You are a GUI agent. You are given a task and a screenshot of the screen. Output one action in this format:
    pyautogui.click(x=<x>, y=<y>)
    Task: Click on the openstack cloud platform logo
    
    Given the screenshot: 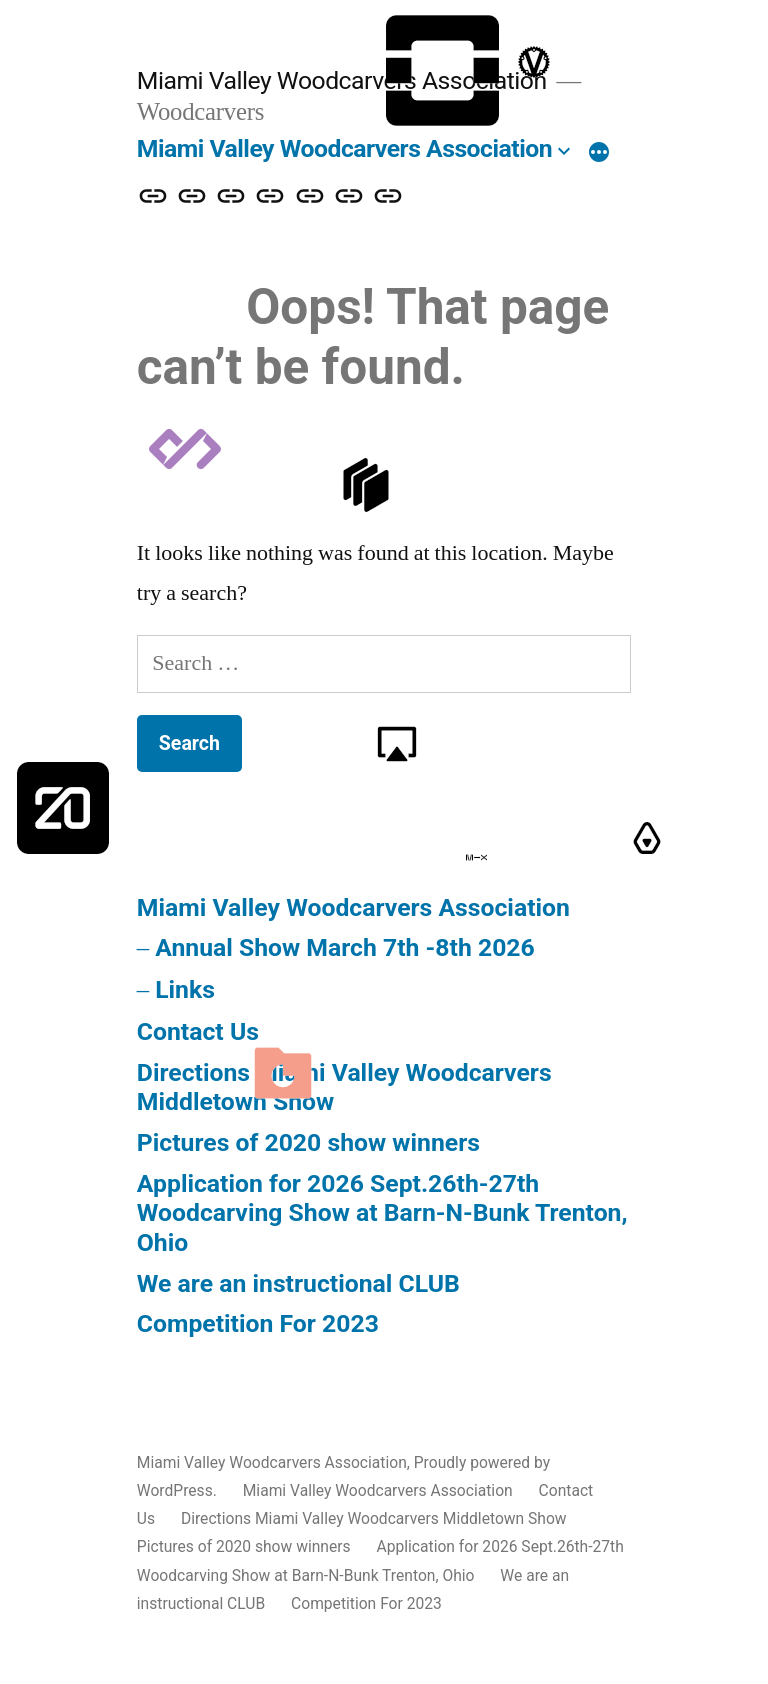 What is the action you would take?
    pyautogui.click(x=442, y=70)
    